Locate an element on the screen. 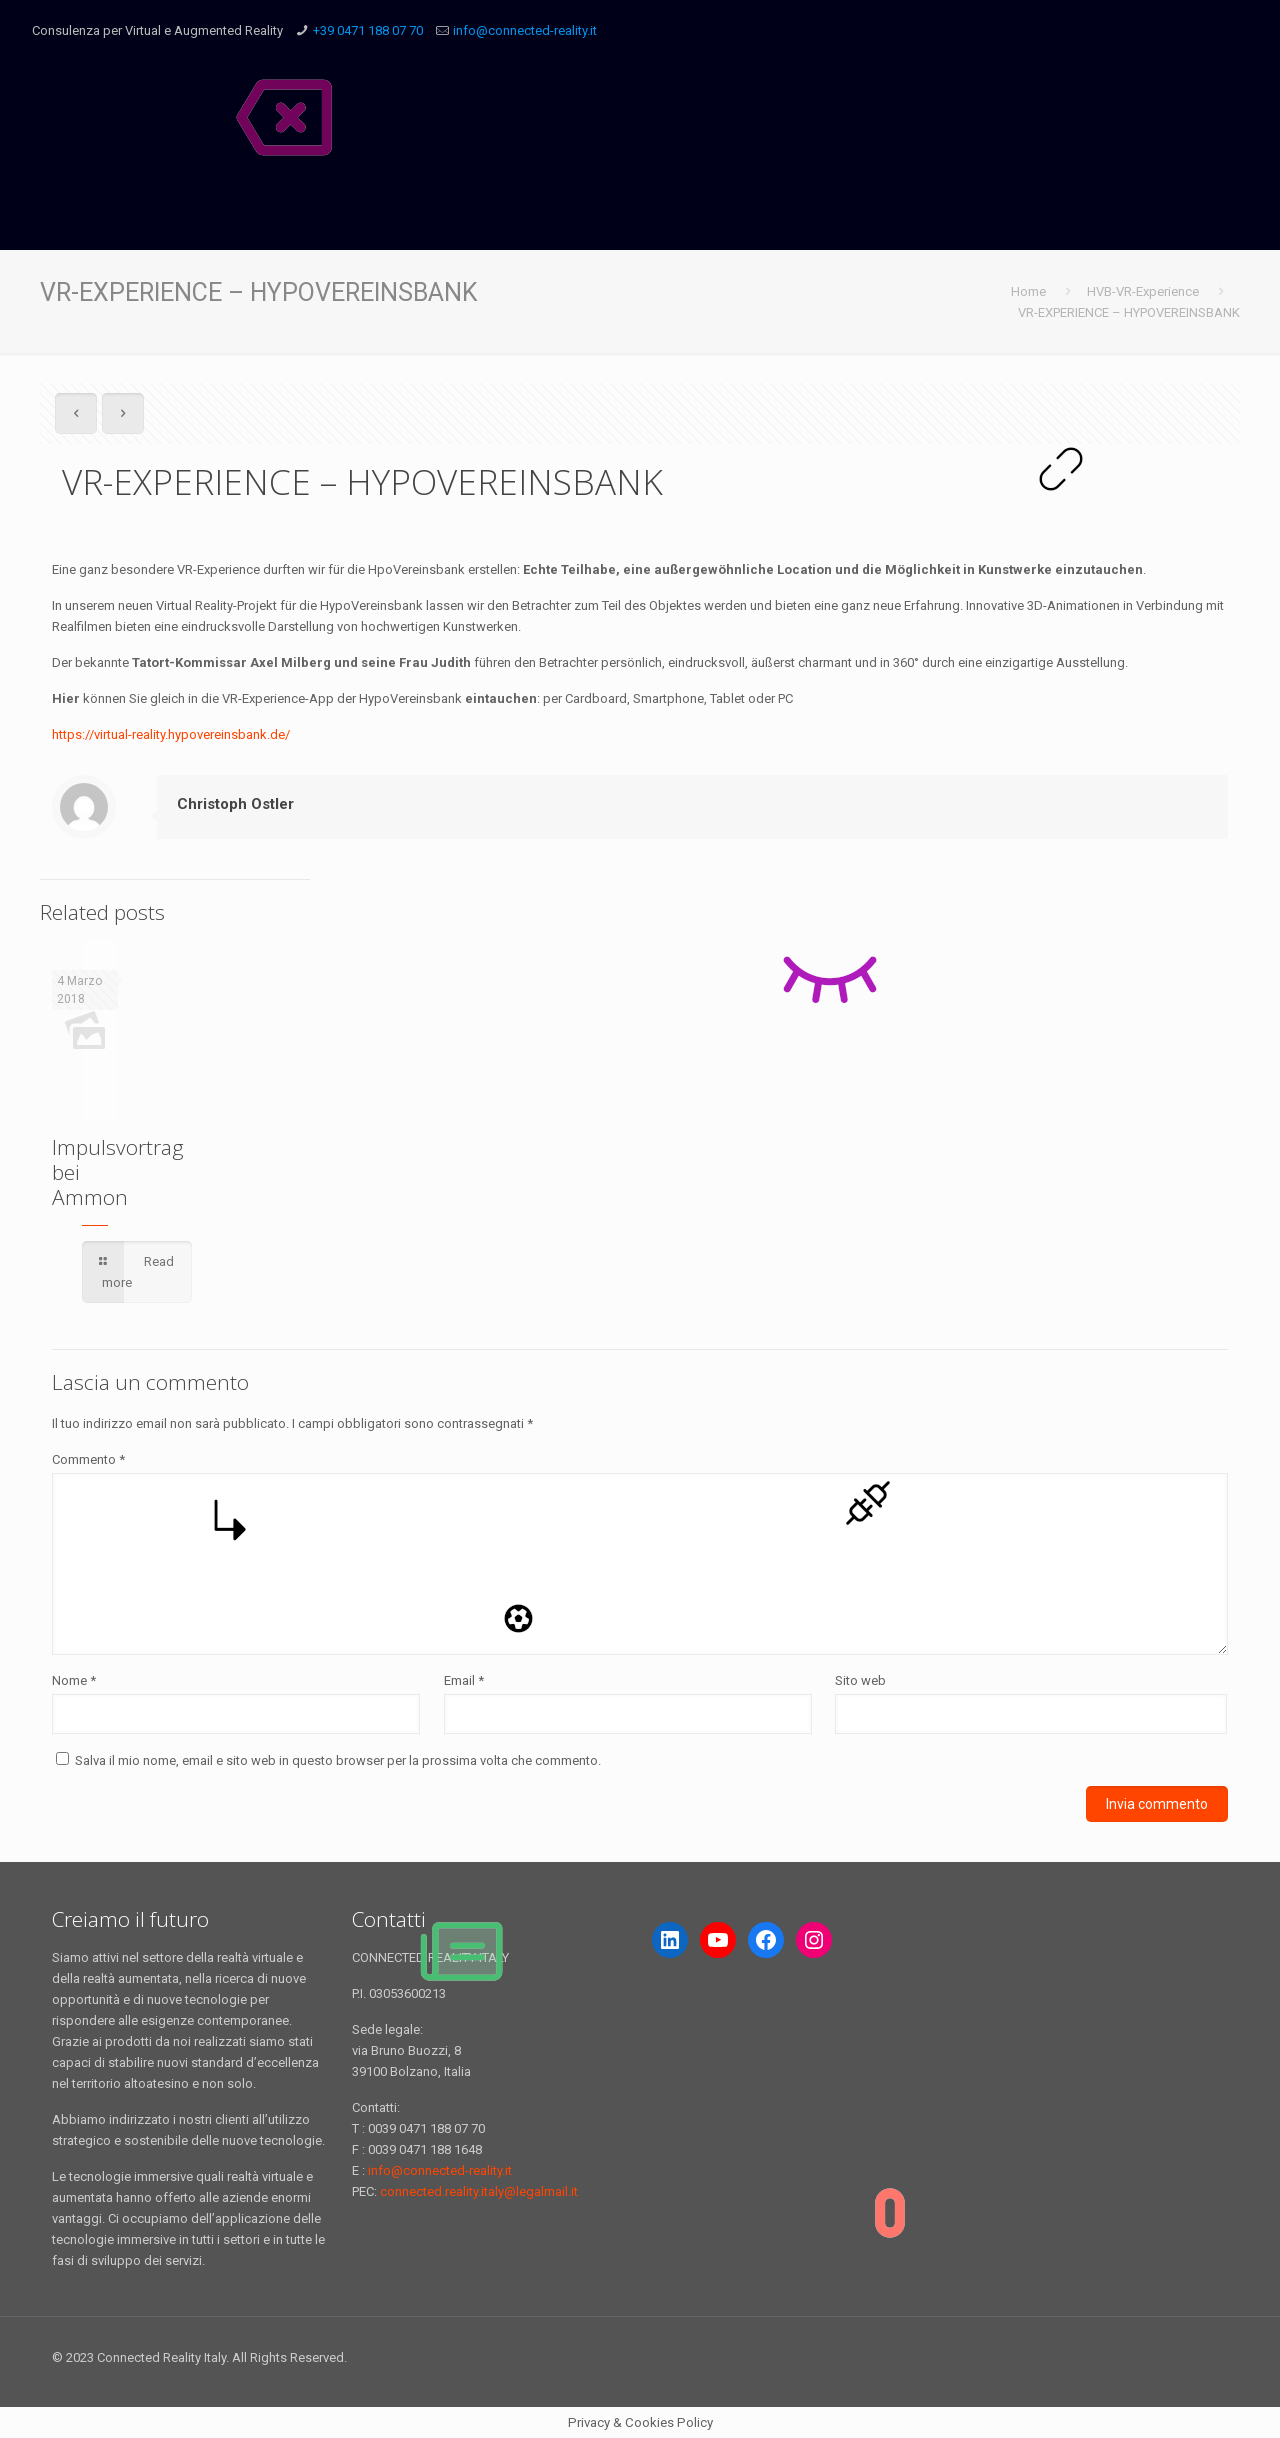 The height and width of the screenshot is (2438, 1280). connect or pair devices is located at coordinates (868, 1503).